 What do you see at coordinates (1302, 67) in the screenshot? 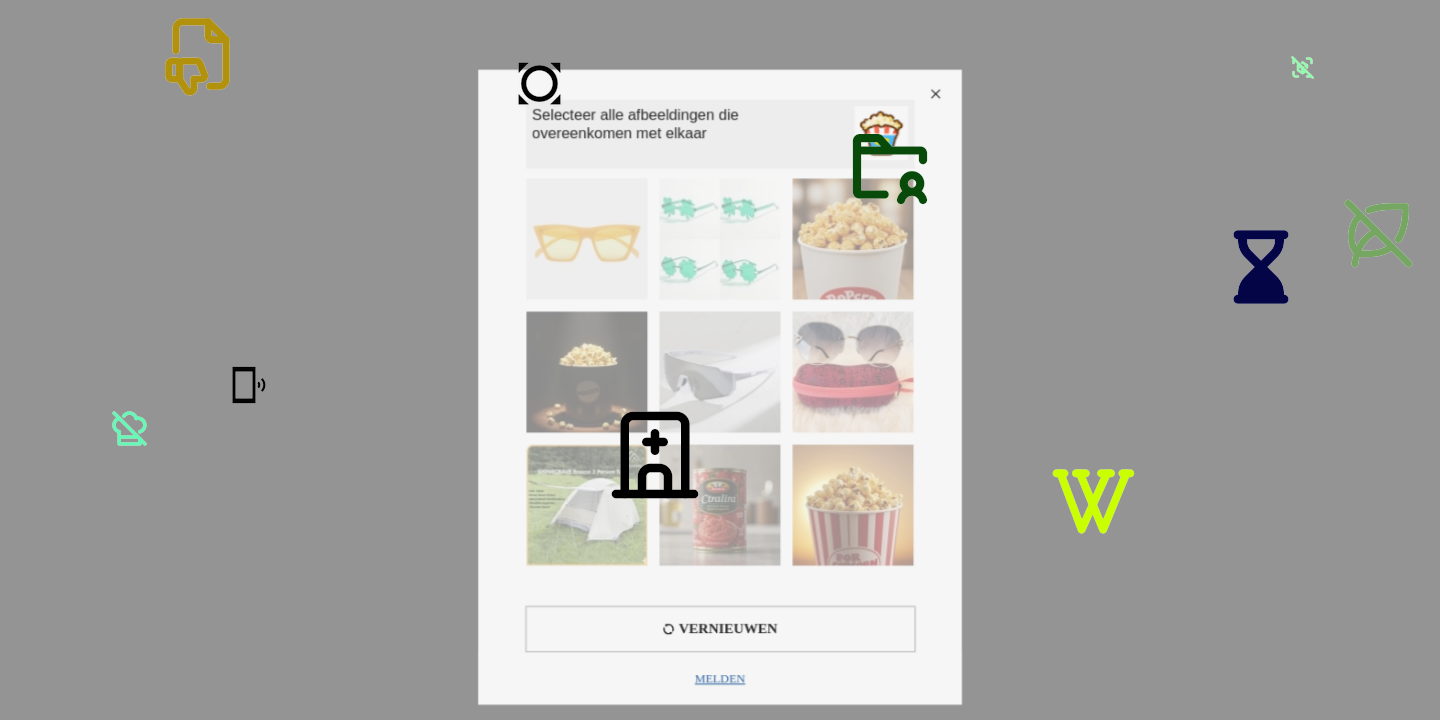
I see `disable augmented reality mode` at bounding box center [1302, 67].